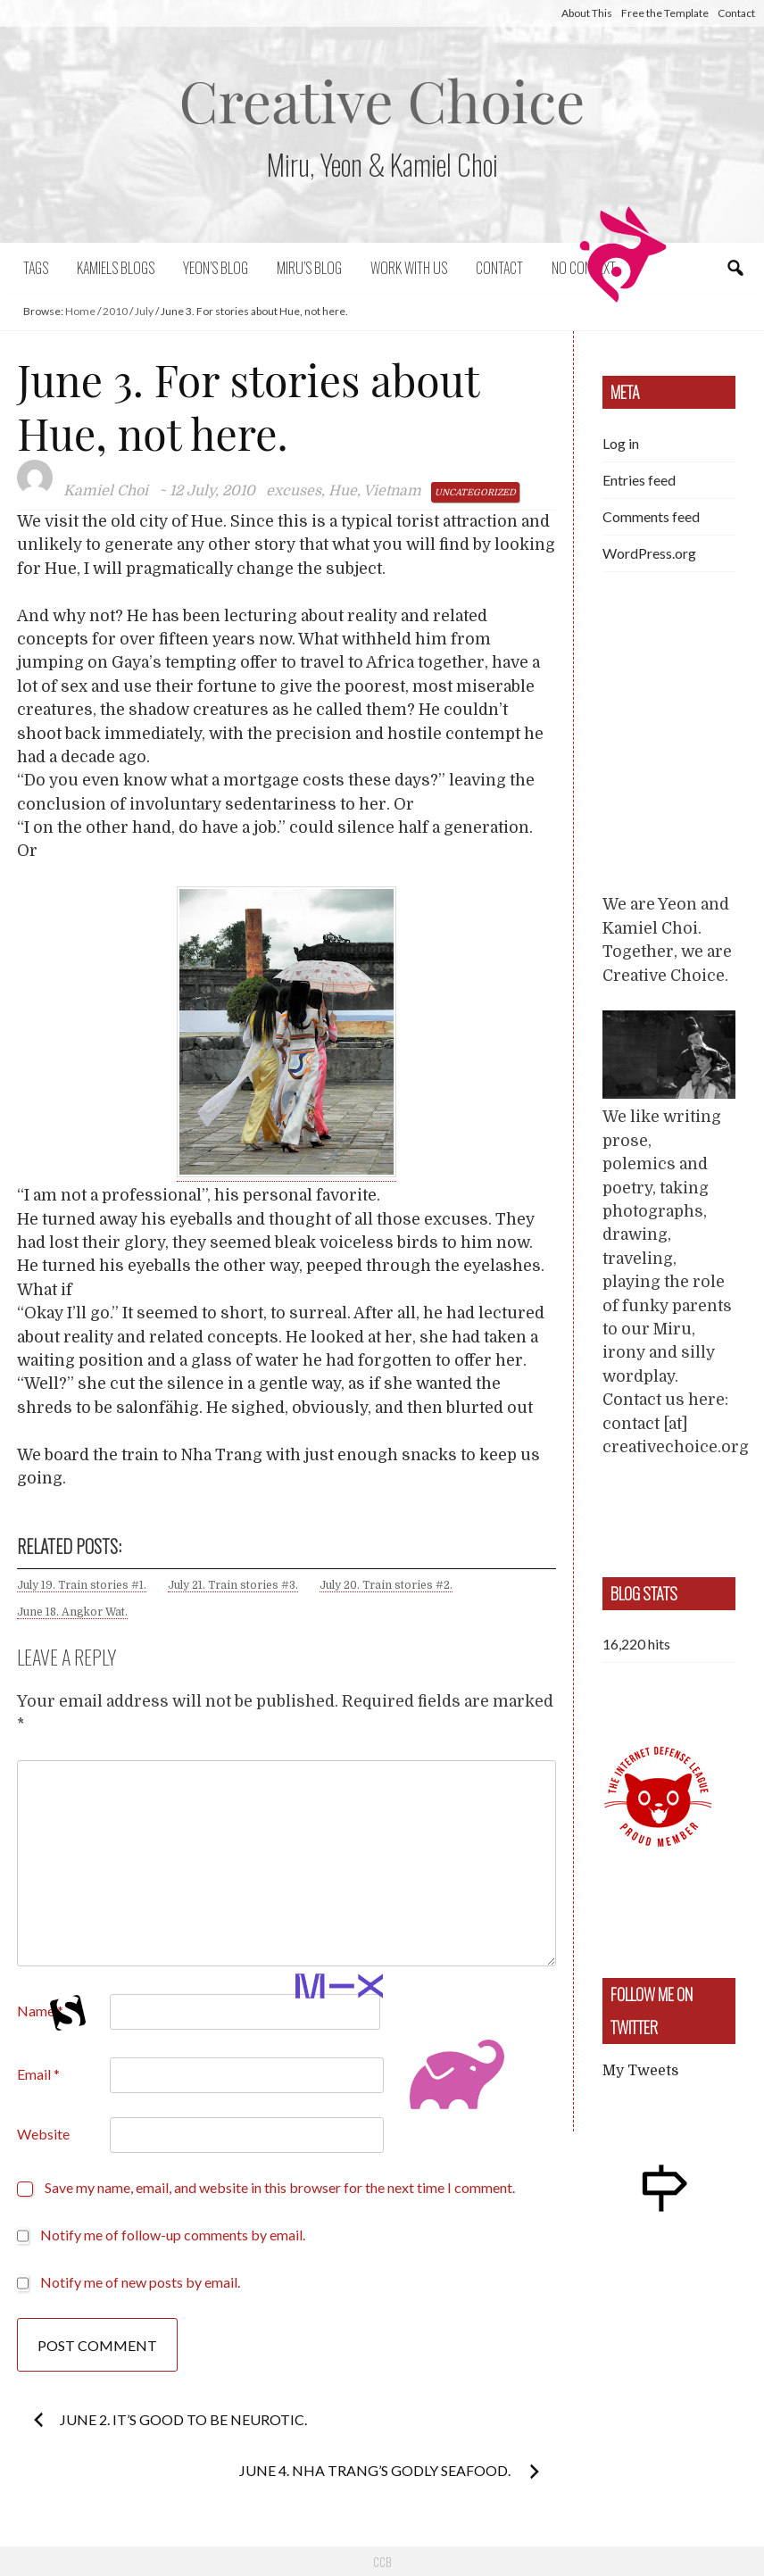 Image resolution: width=764 pixels, height=2576 pixels. What do you see at coordinates (457, 2074) in the screenshot?
I see `Gradle build automation tool logo` at bounding box center [457, 2074].